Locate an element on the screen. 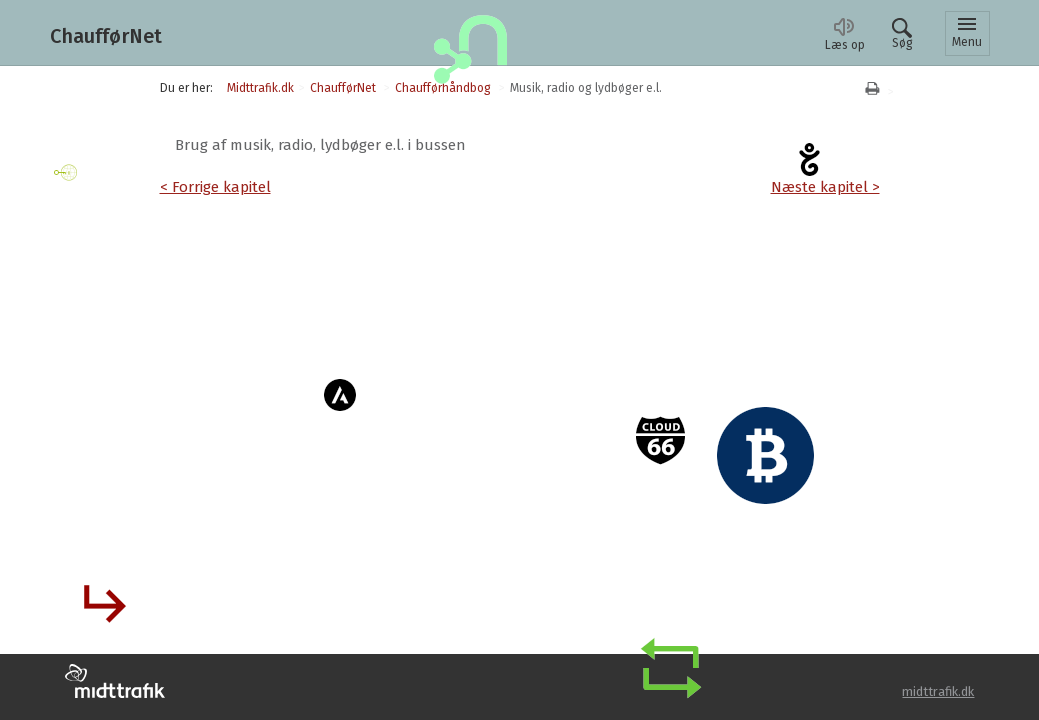  astra company logo is located at coordinates (340, 395).